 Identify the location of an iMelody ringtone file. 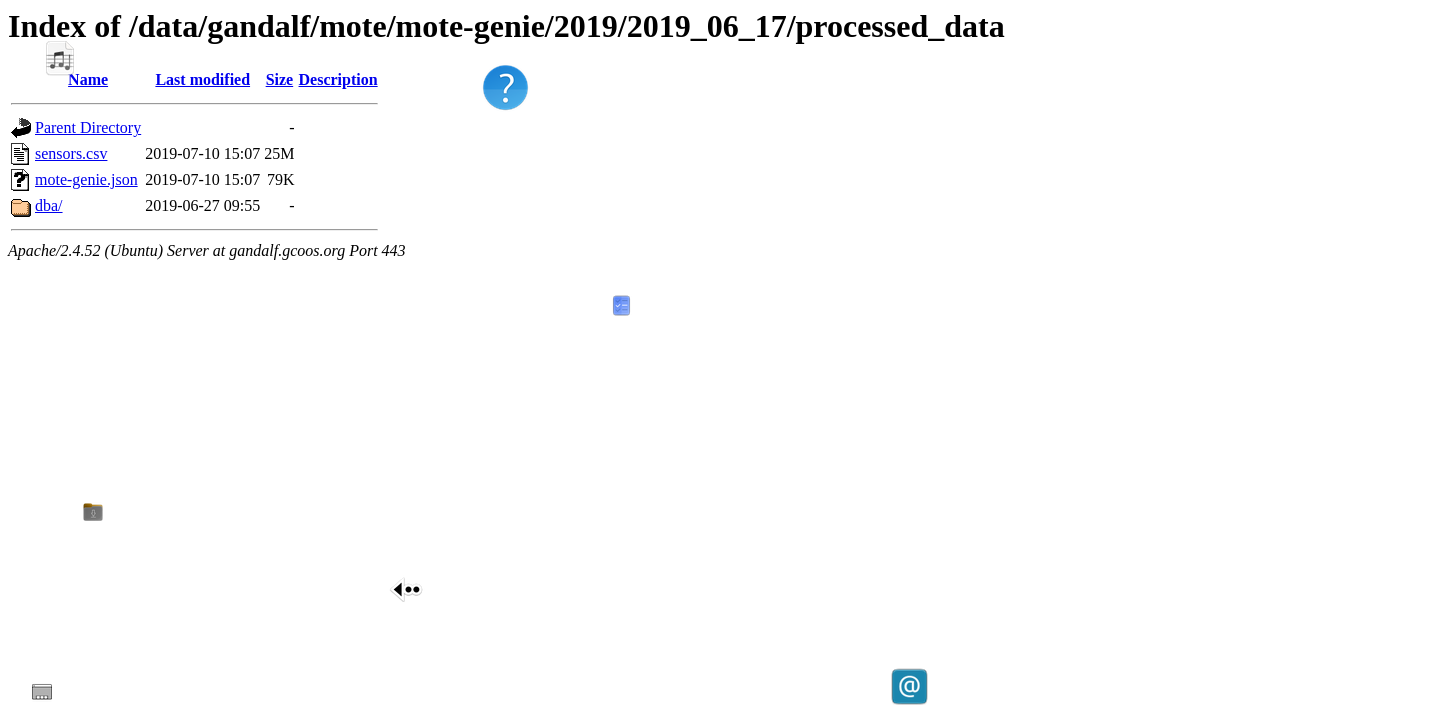
(60, 58).